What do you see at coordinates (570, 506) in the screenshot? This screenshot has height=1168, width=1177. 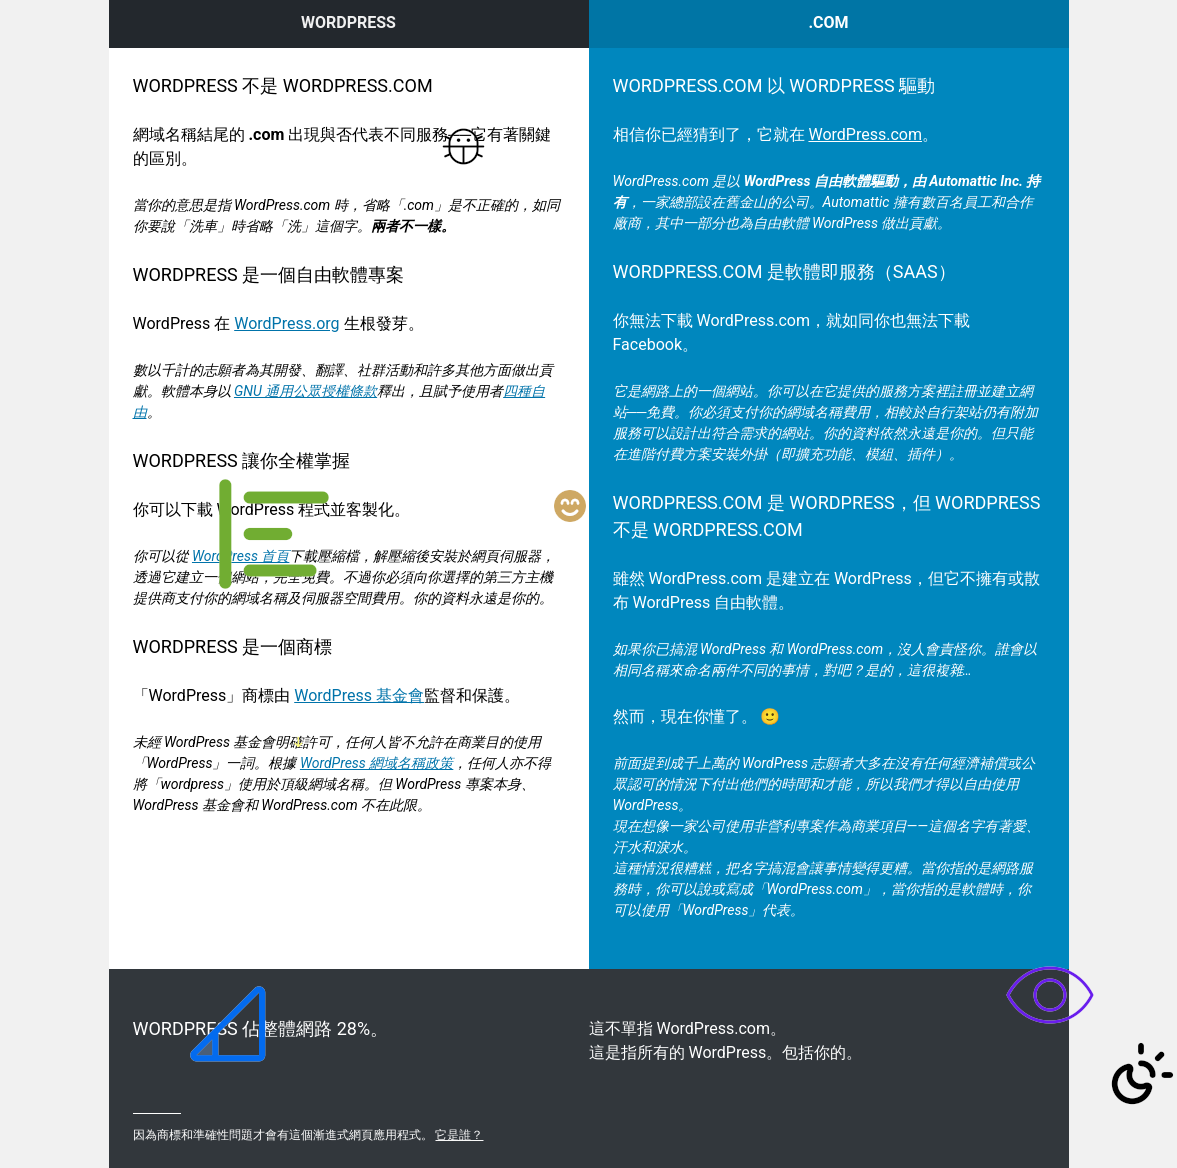 I see `add a positive reaction or emoji` at bounding box center [570, 506].